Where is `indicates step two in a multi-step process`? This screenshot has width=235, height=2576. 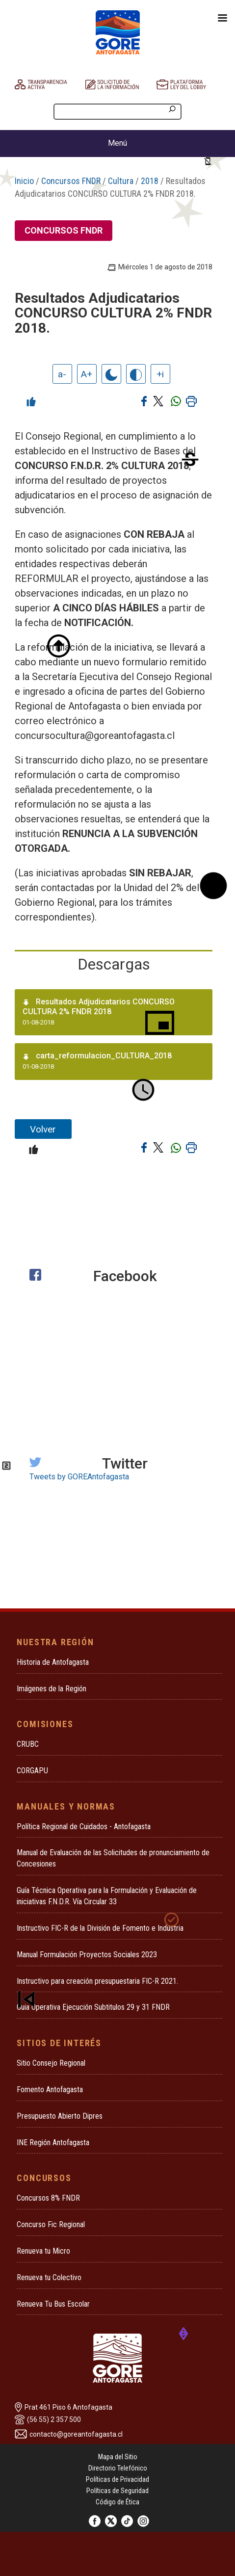
indicates step two in a multi-step process is located at coordinates (6, 1466).